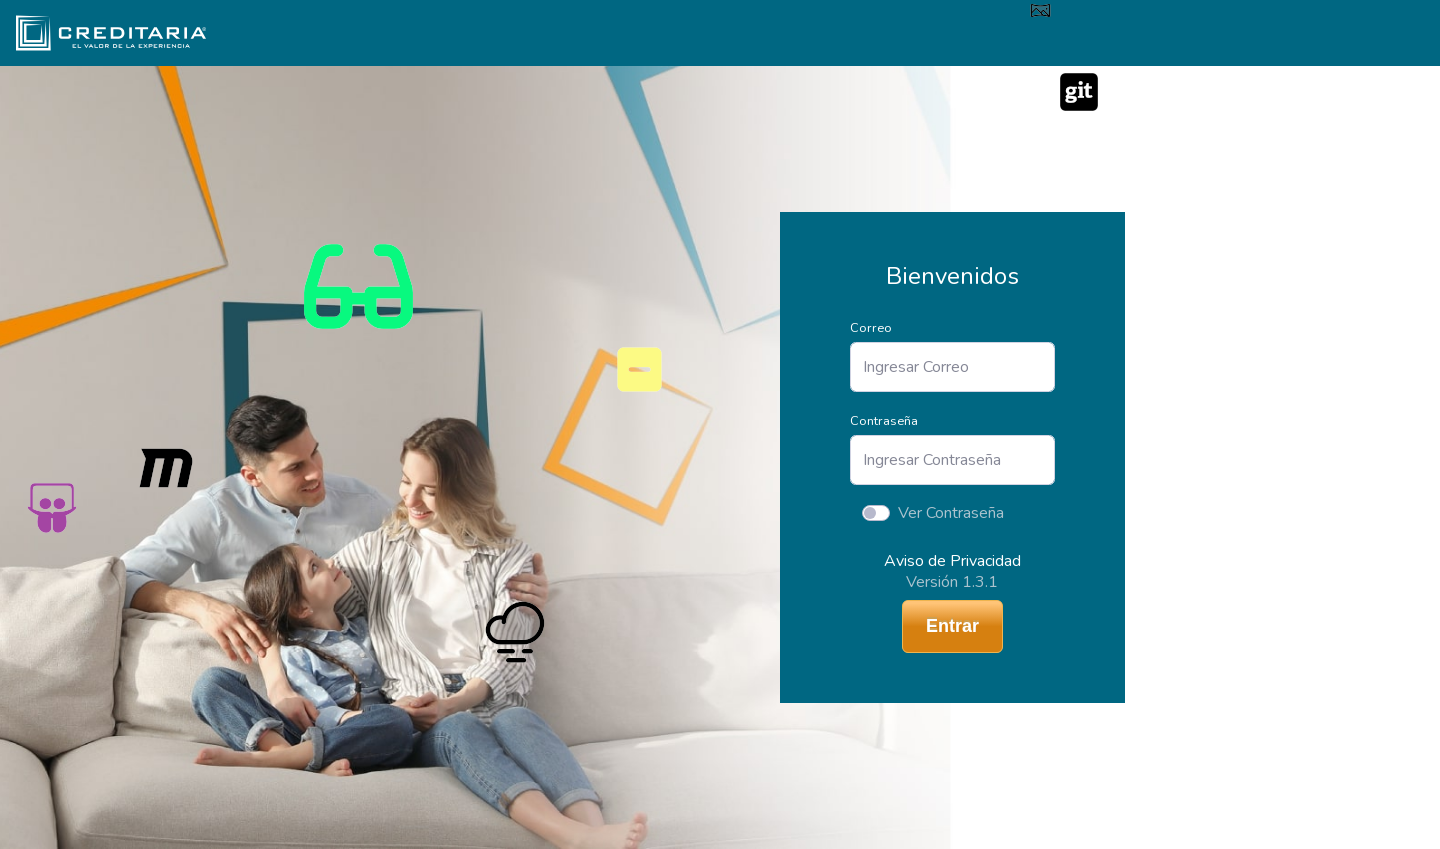 The width and height of the screenshot is (1440, 849). Describe the element at coordinates (639, 369) in the screenshot. I see `remove an item from a list` at that location.